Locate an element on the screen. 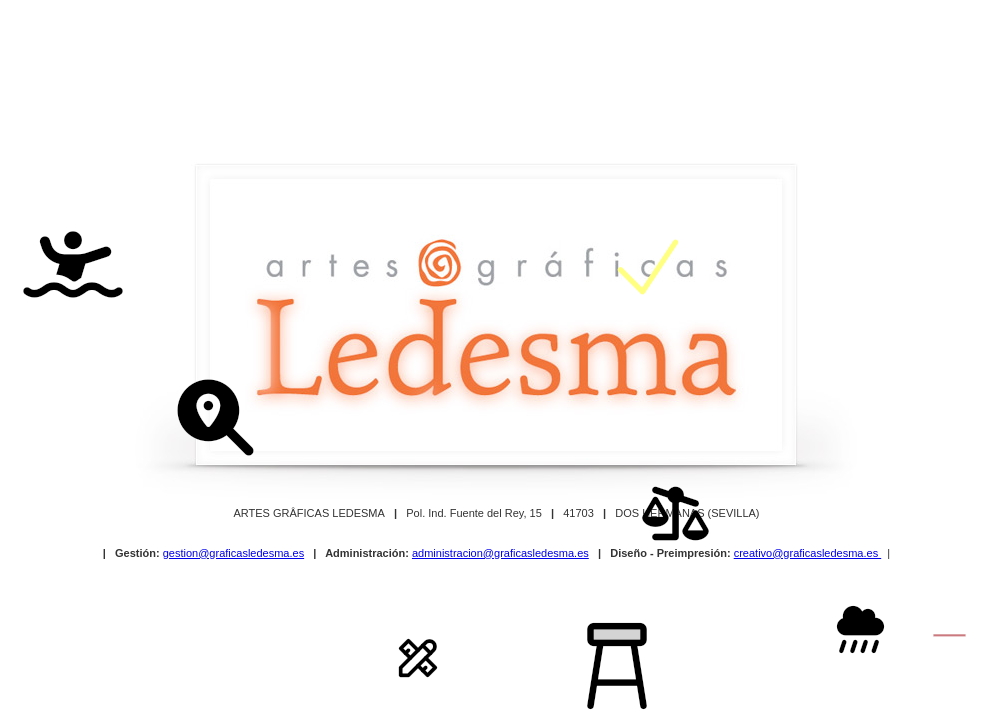 Image resolution: width=985 pixels, height=720 pixels. access settings or configuration options is located at coordinates (418, 658).